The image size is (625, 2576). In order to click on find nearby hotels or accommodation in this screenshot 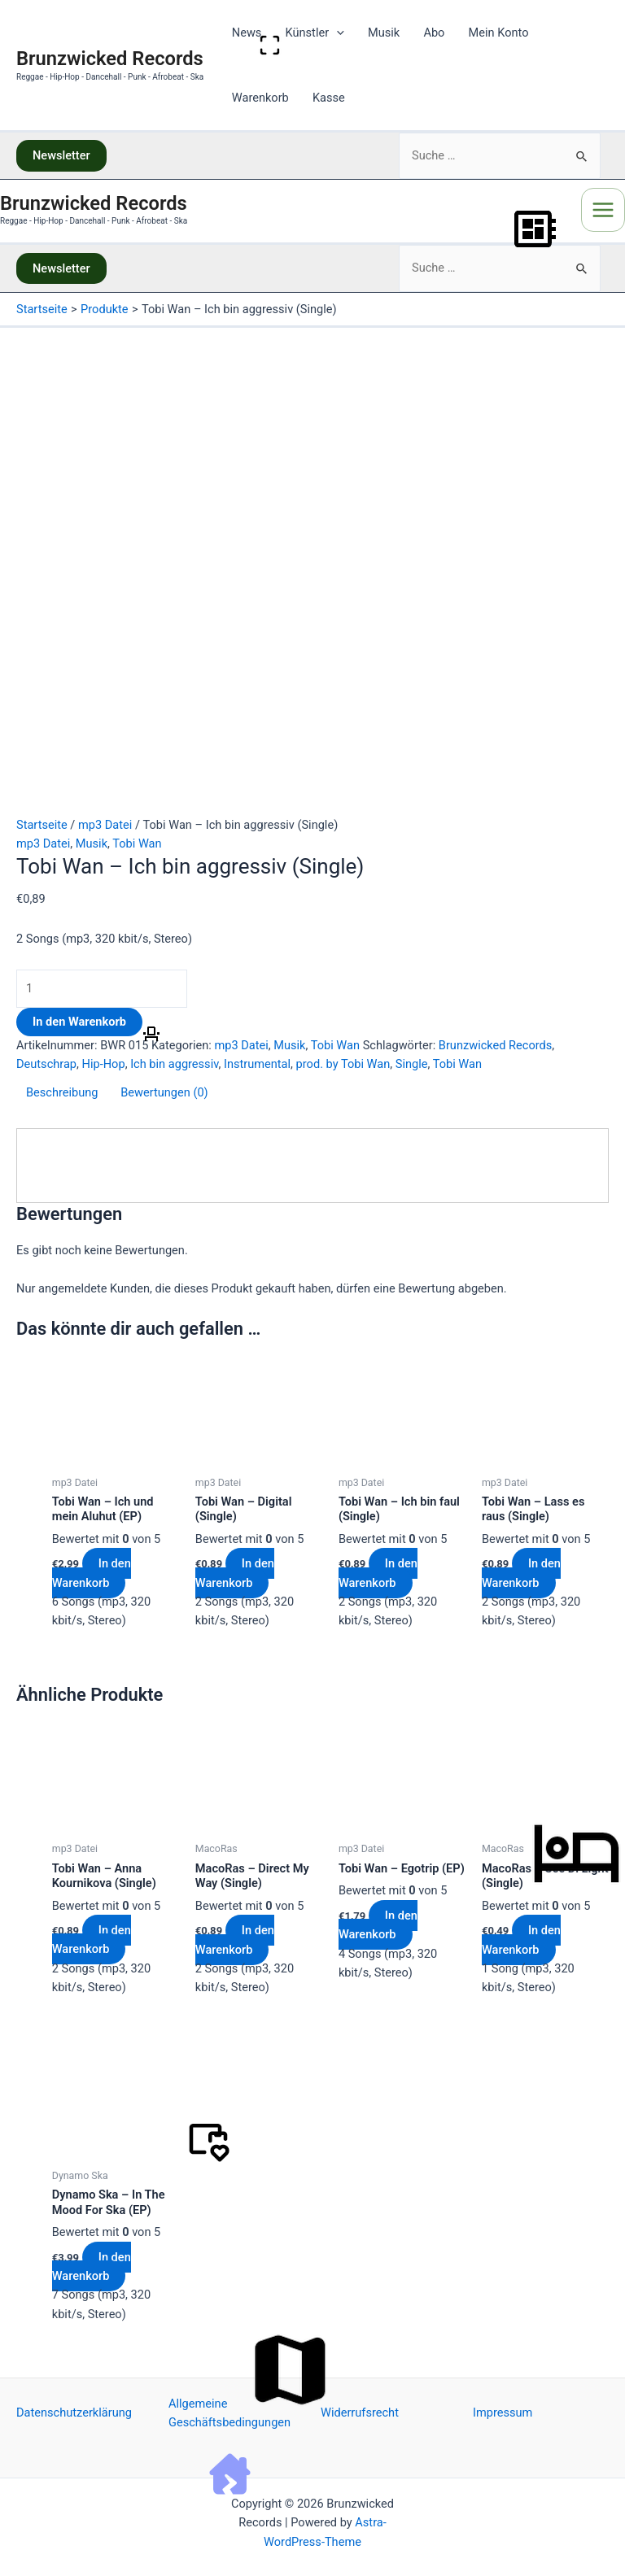, I will do `click(576, 1851)`.